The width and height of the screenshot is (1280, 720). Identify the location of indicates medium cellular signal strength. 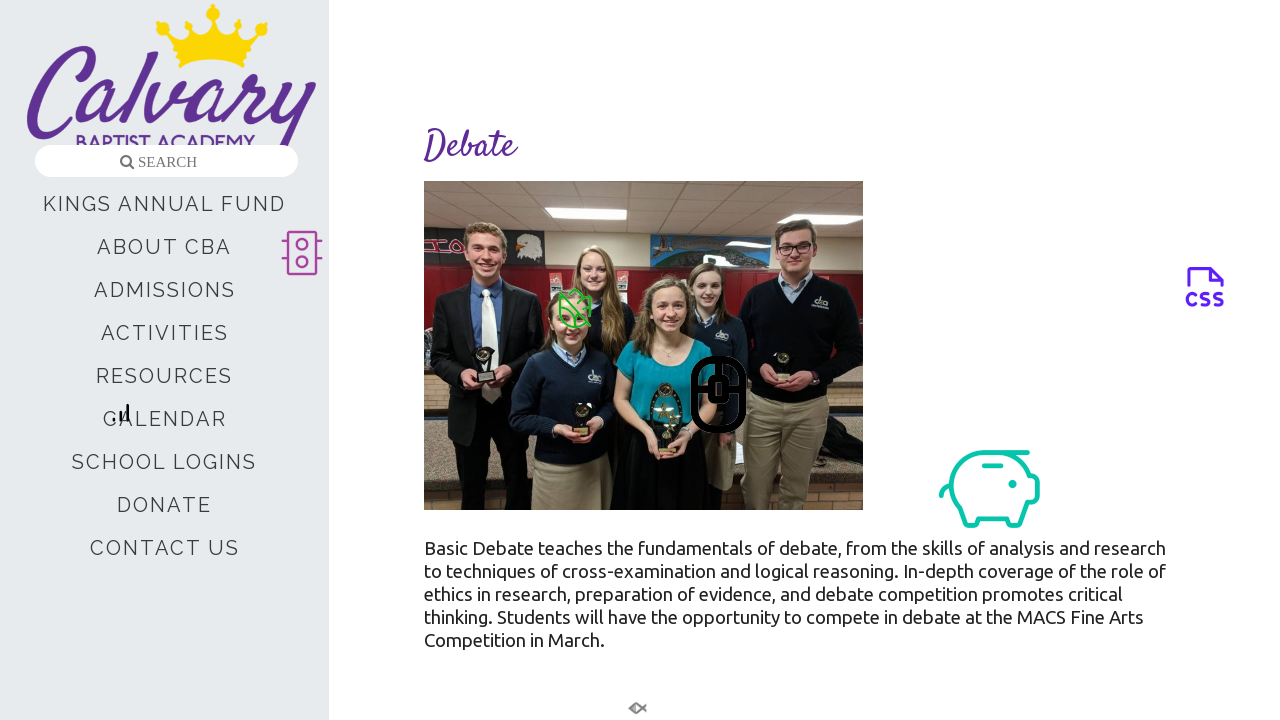
(129, 408).